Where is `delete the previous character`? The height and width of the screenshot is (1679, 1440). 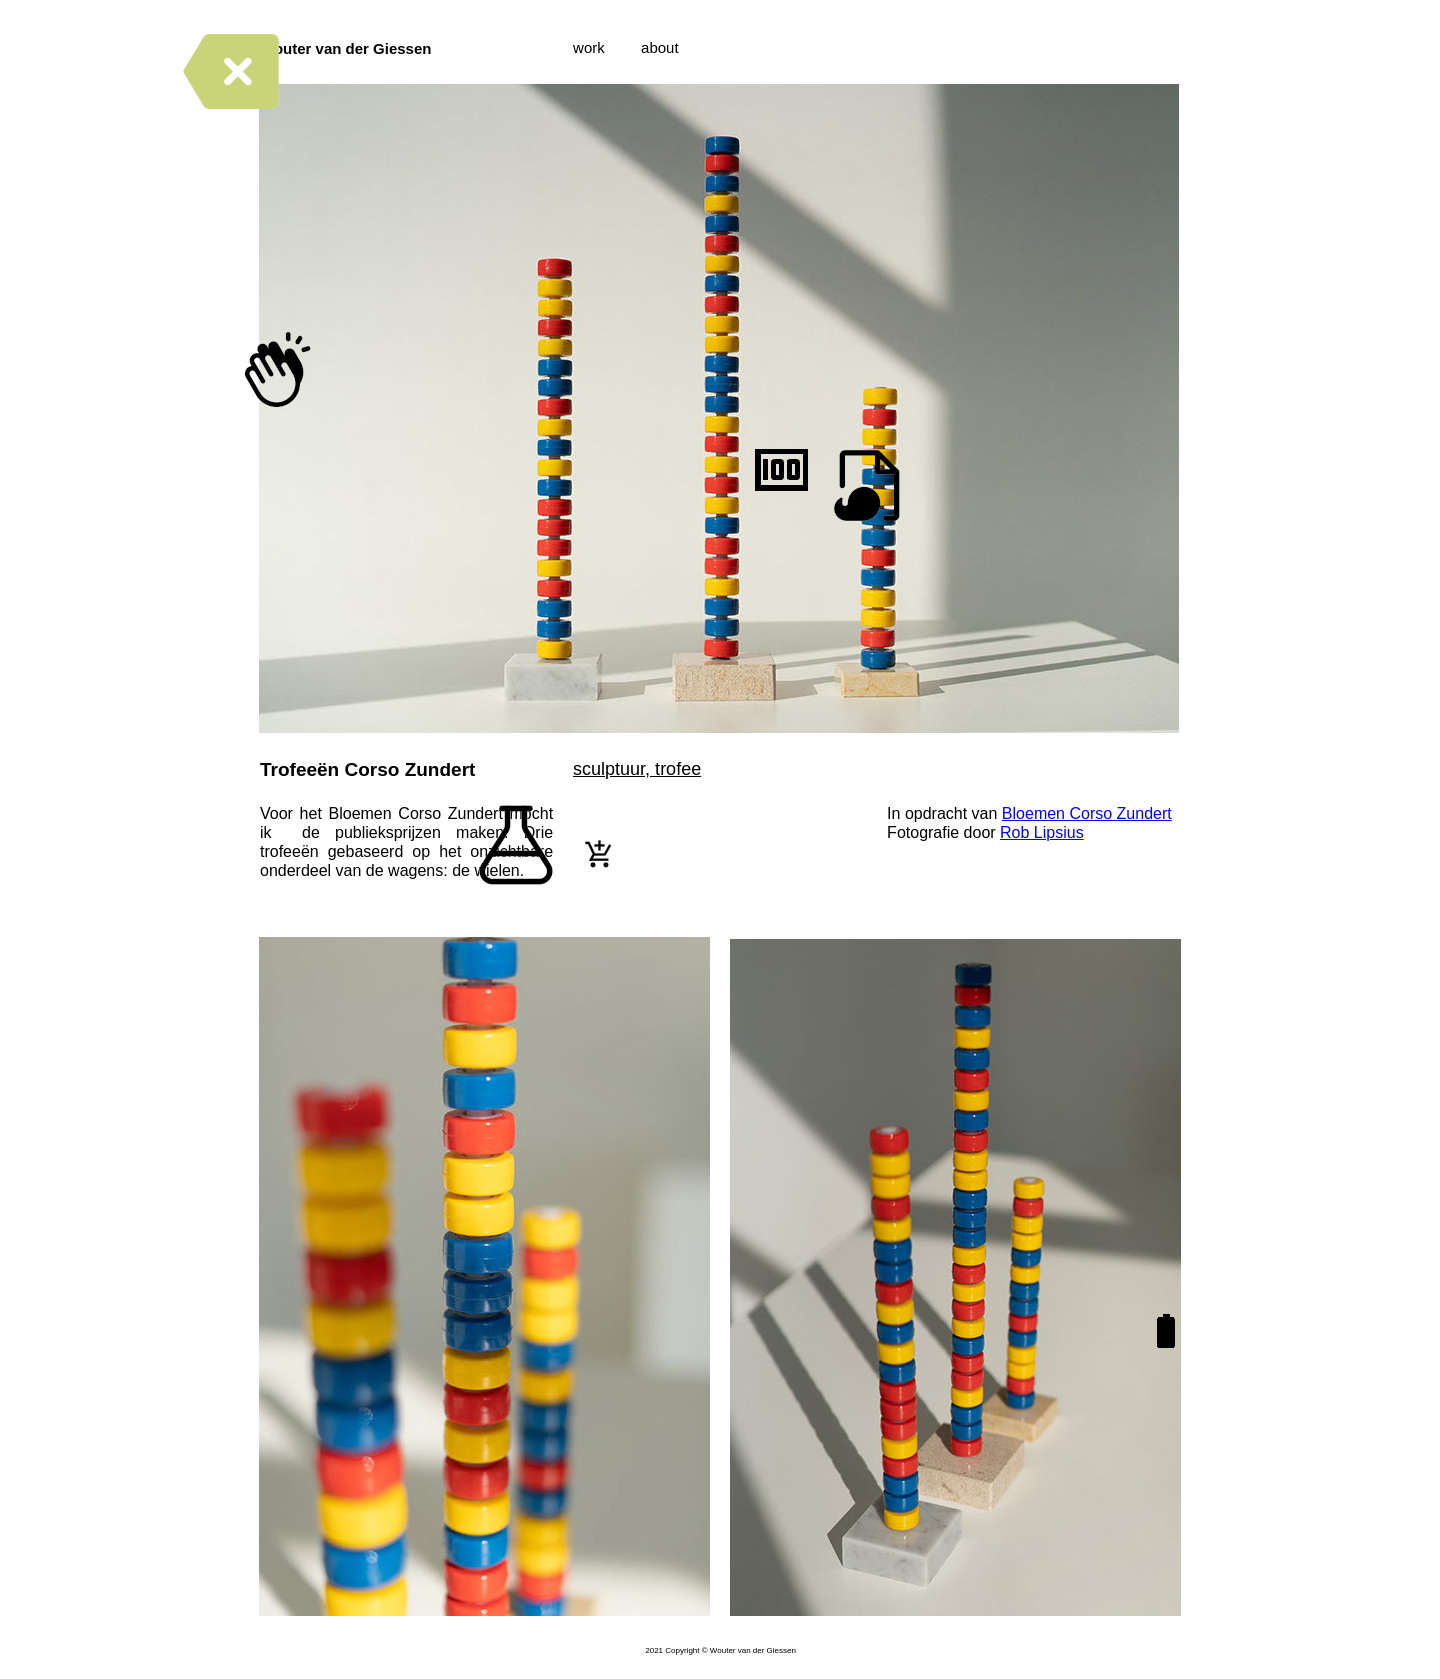
delete the previous character is located at coordinates (234, 71).